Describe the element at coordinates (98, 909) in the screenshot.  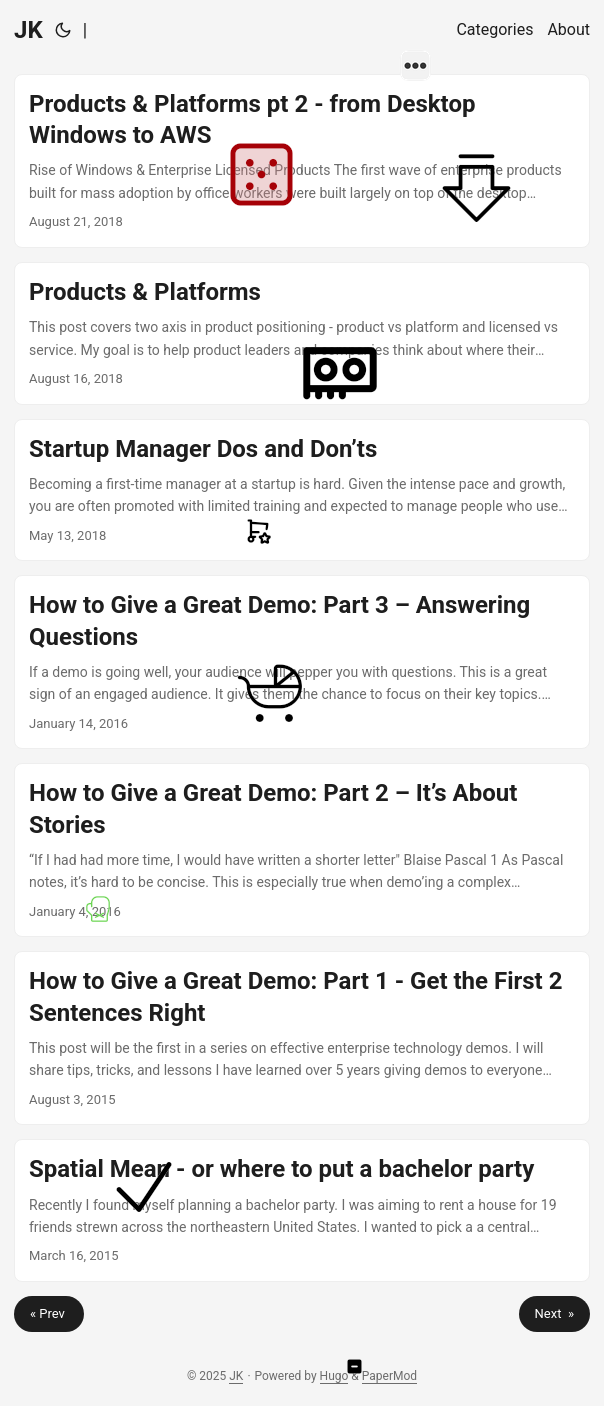
I see `access boxing or combat sports content` at that location.